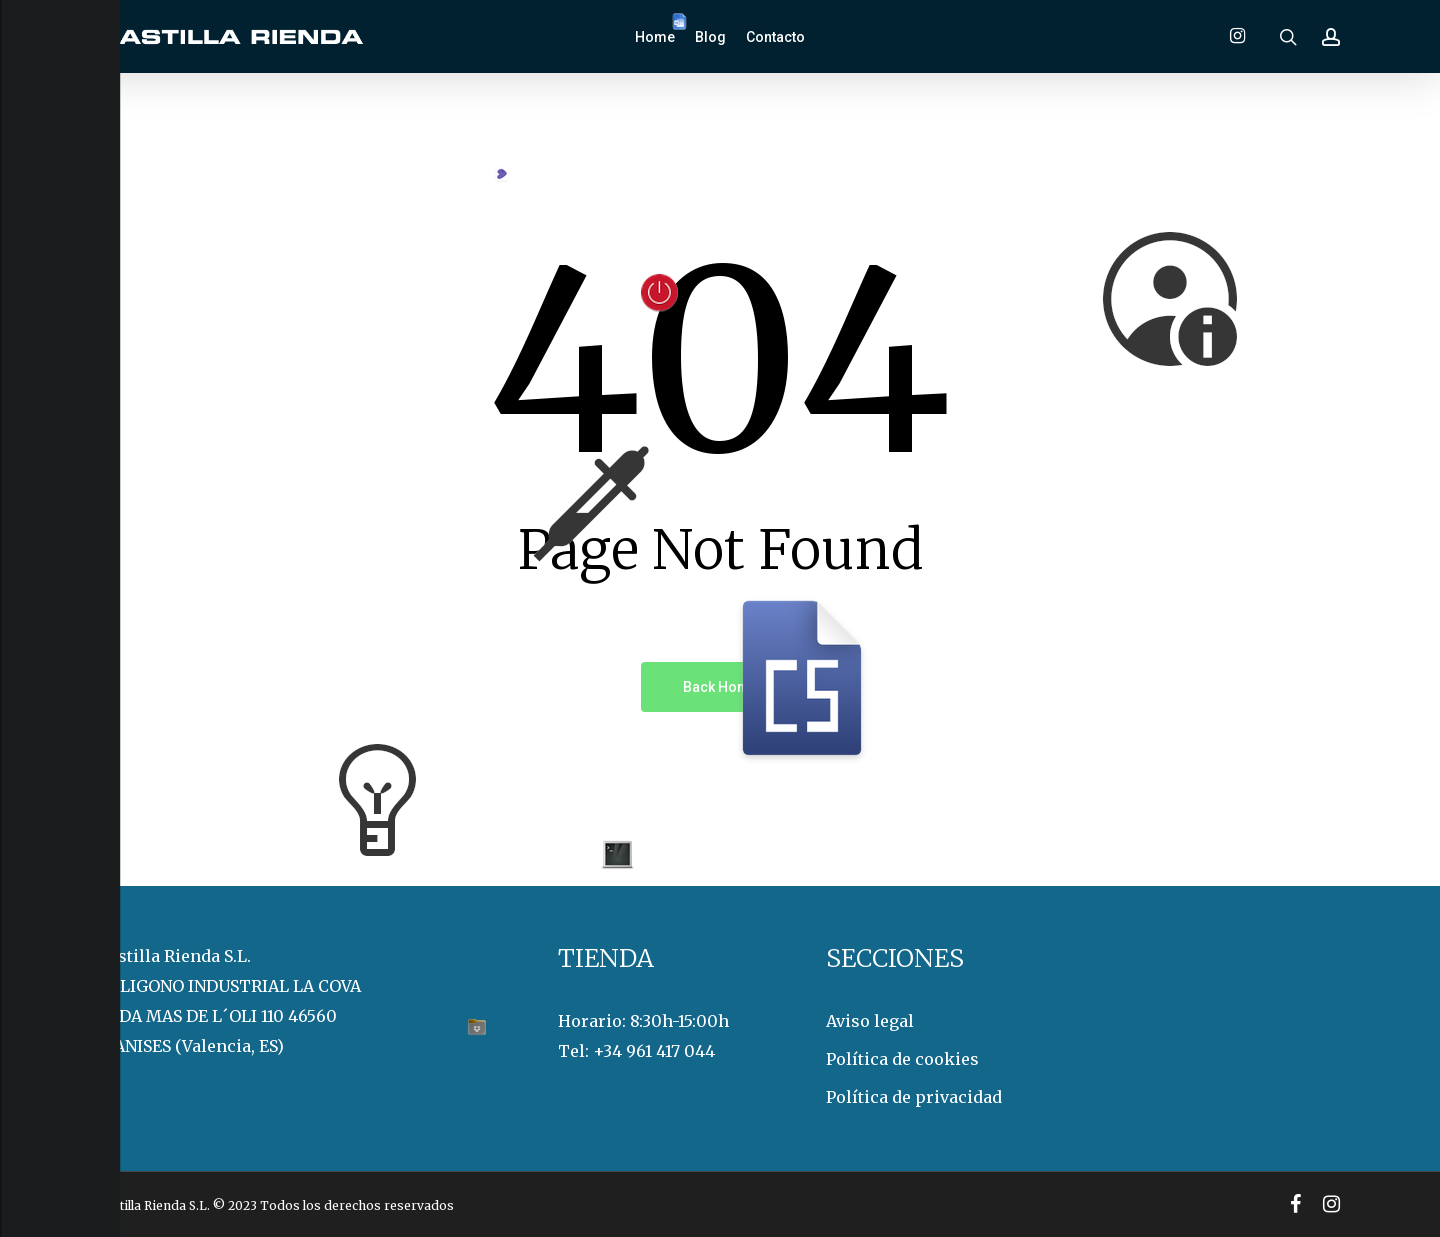 The width and height of the screenshot is (1440, 1237). Describe the element at coordinates (477, 1027) in the screenshot. I see `open dropbox synced folder` at that location.